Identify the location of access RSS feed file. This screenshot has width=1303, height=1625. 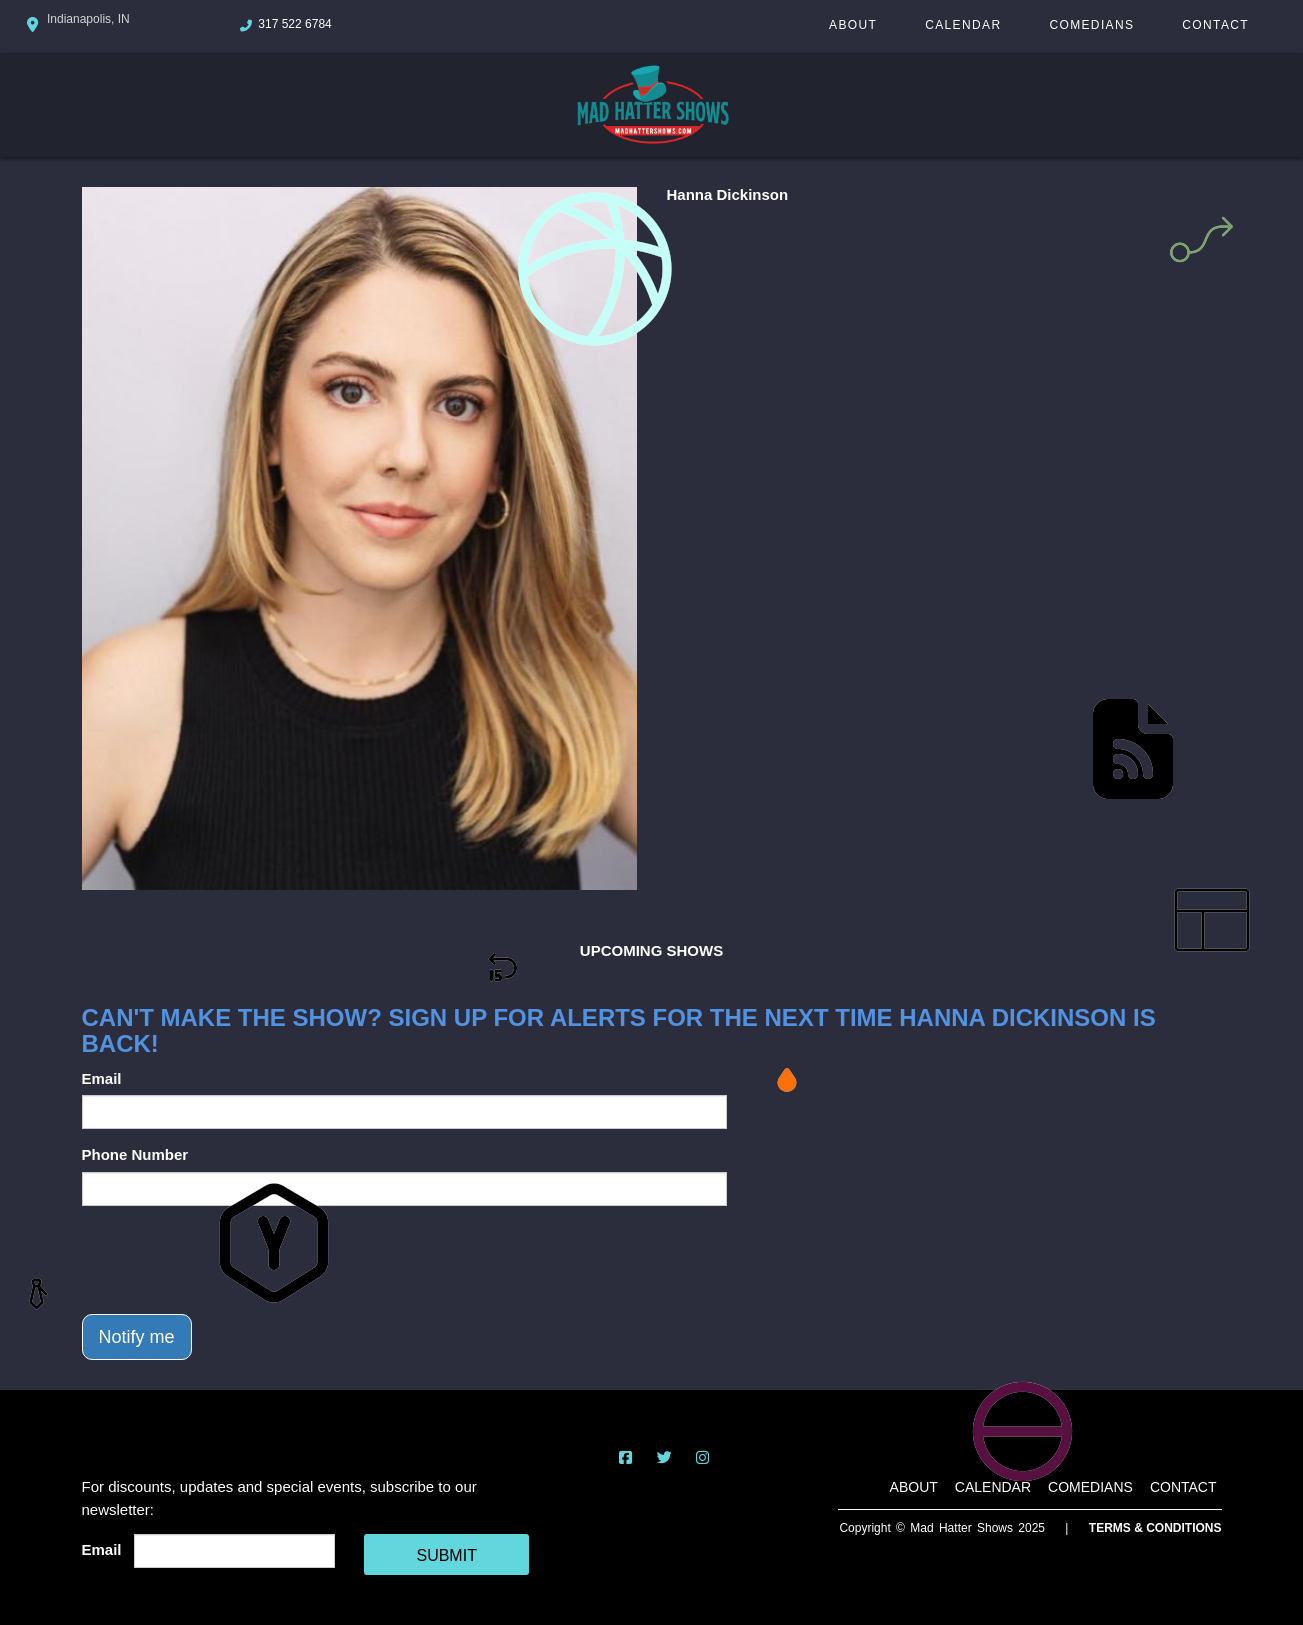
(1133, 749).